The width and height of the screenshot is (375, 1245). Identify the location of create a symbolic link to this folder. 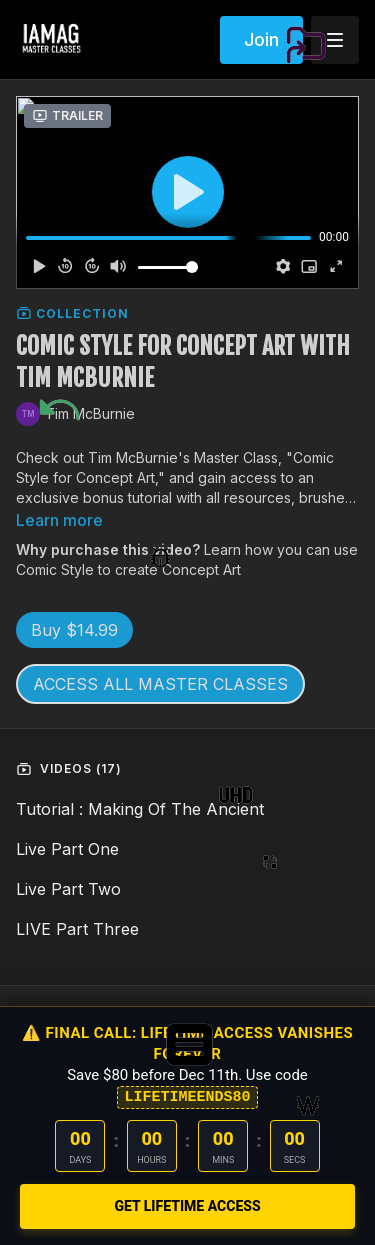
(306, 44).